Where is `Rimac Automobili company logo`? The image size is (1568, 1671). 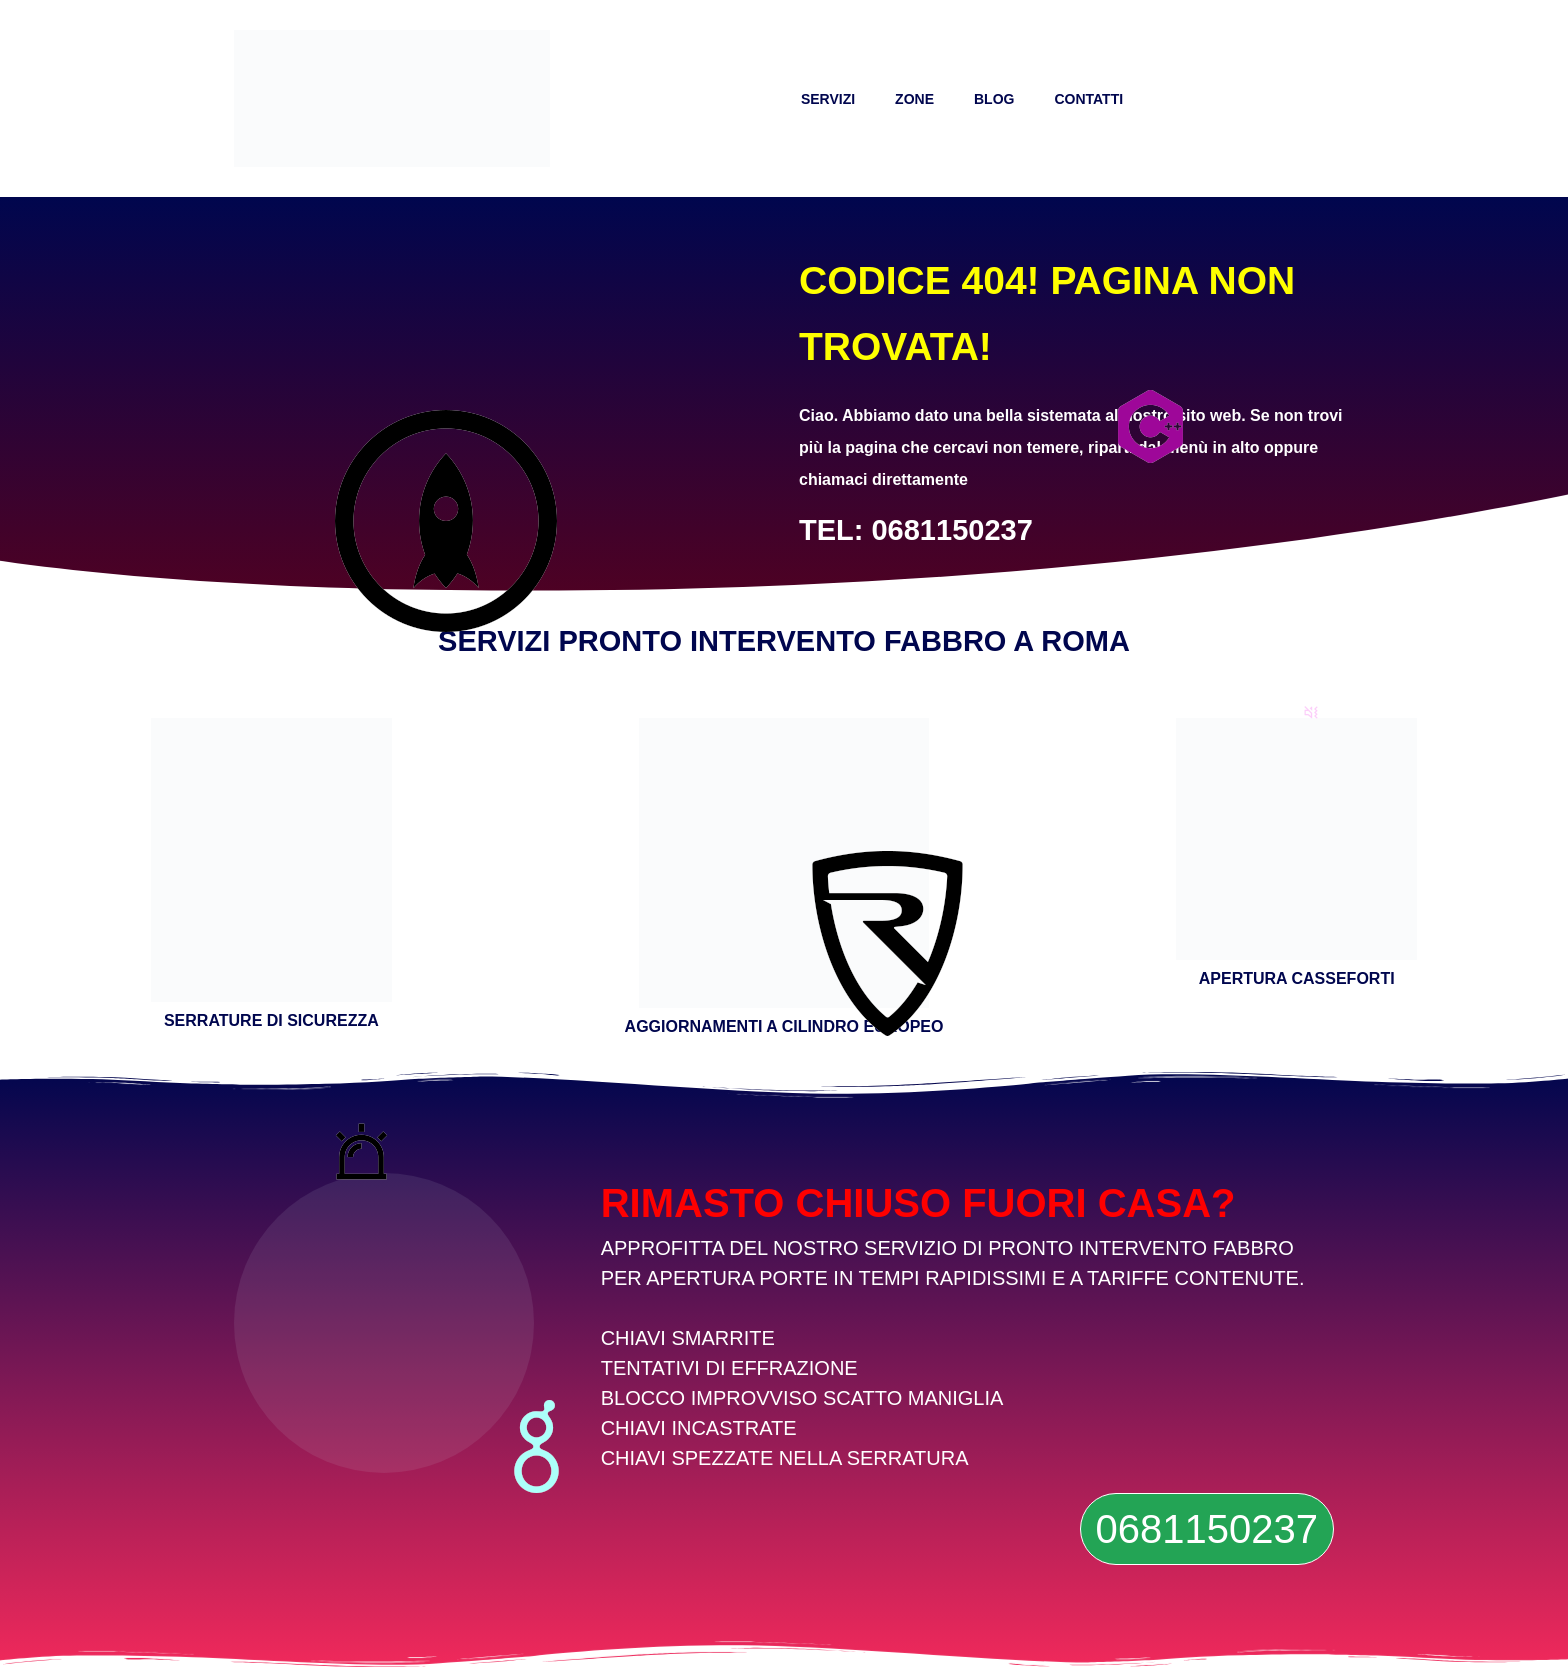 Rimac Automobili company logo is located at coordinates (887, 943).